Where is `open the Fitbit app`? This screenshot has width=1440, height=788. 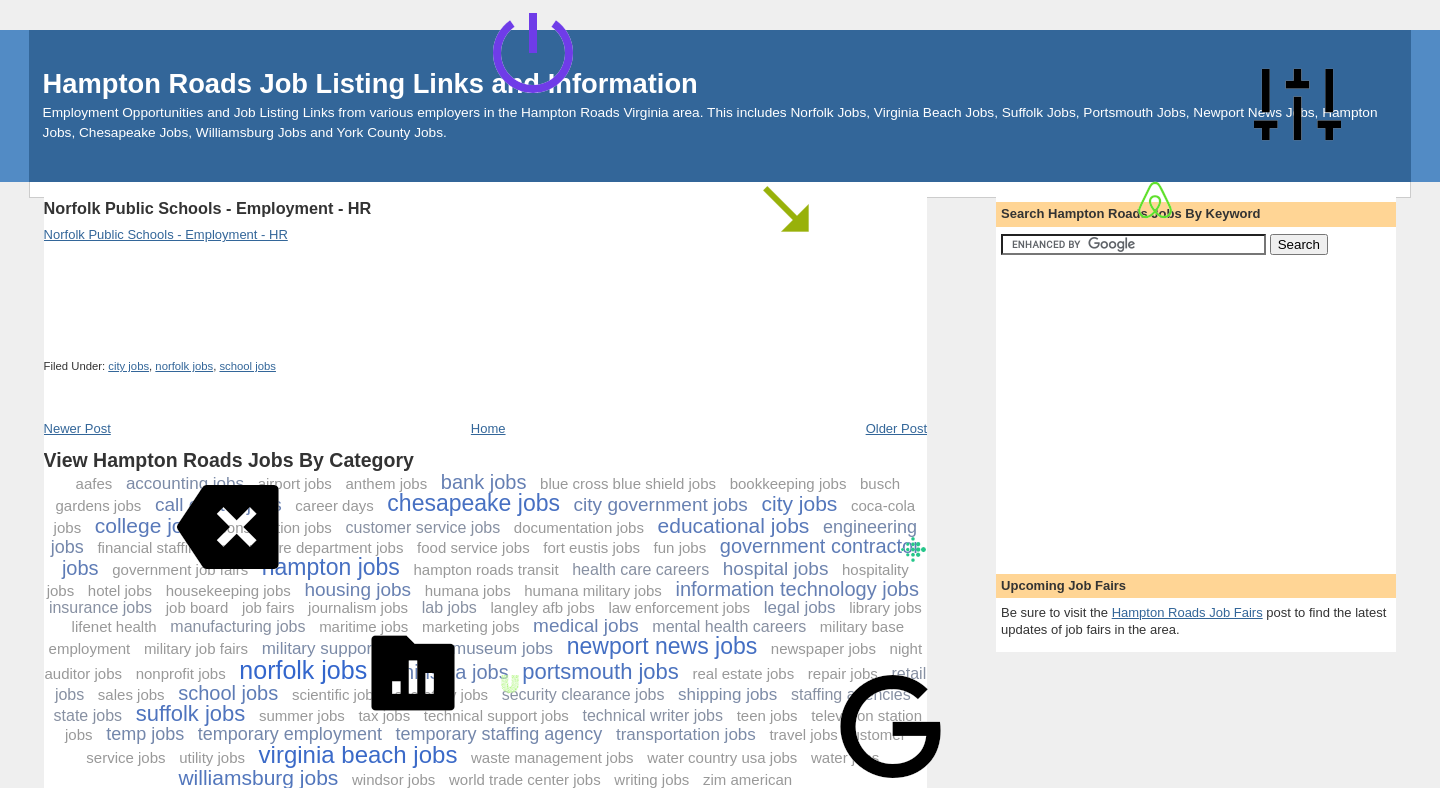 open the Fitbit app is located at coordinates (913, 549).